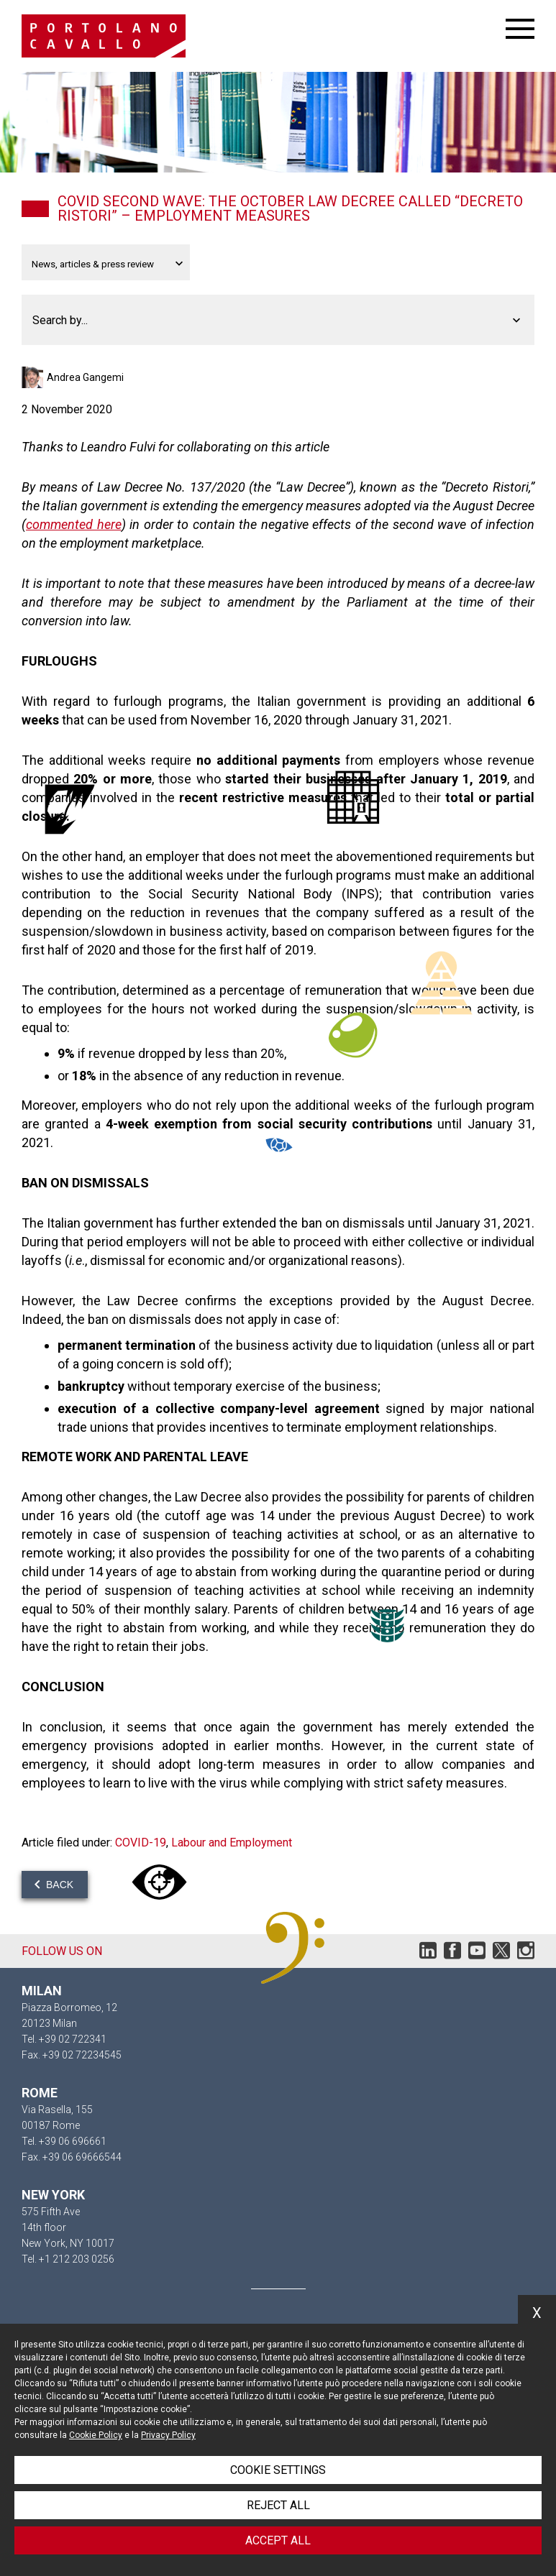 The height and width of the screenshot is (2576, 556). What do you see at coordinates (70, 809) in the screenshot?
I see `select ent or tree creature character` at bounding box center [70, 809].